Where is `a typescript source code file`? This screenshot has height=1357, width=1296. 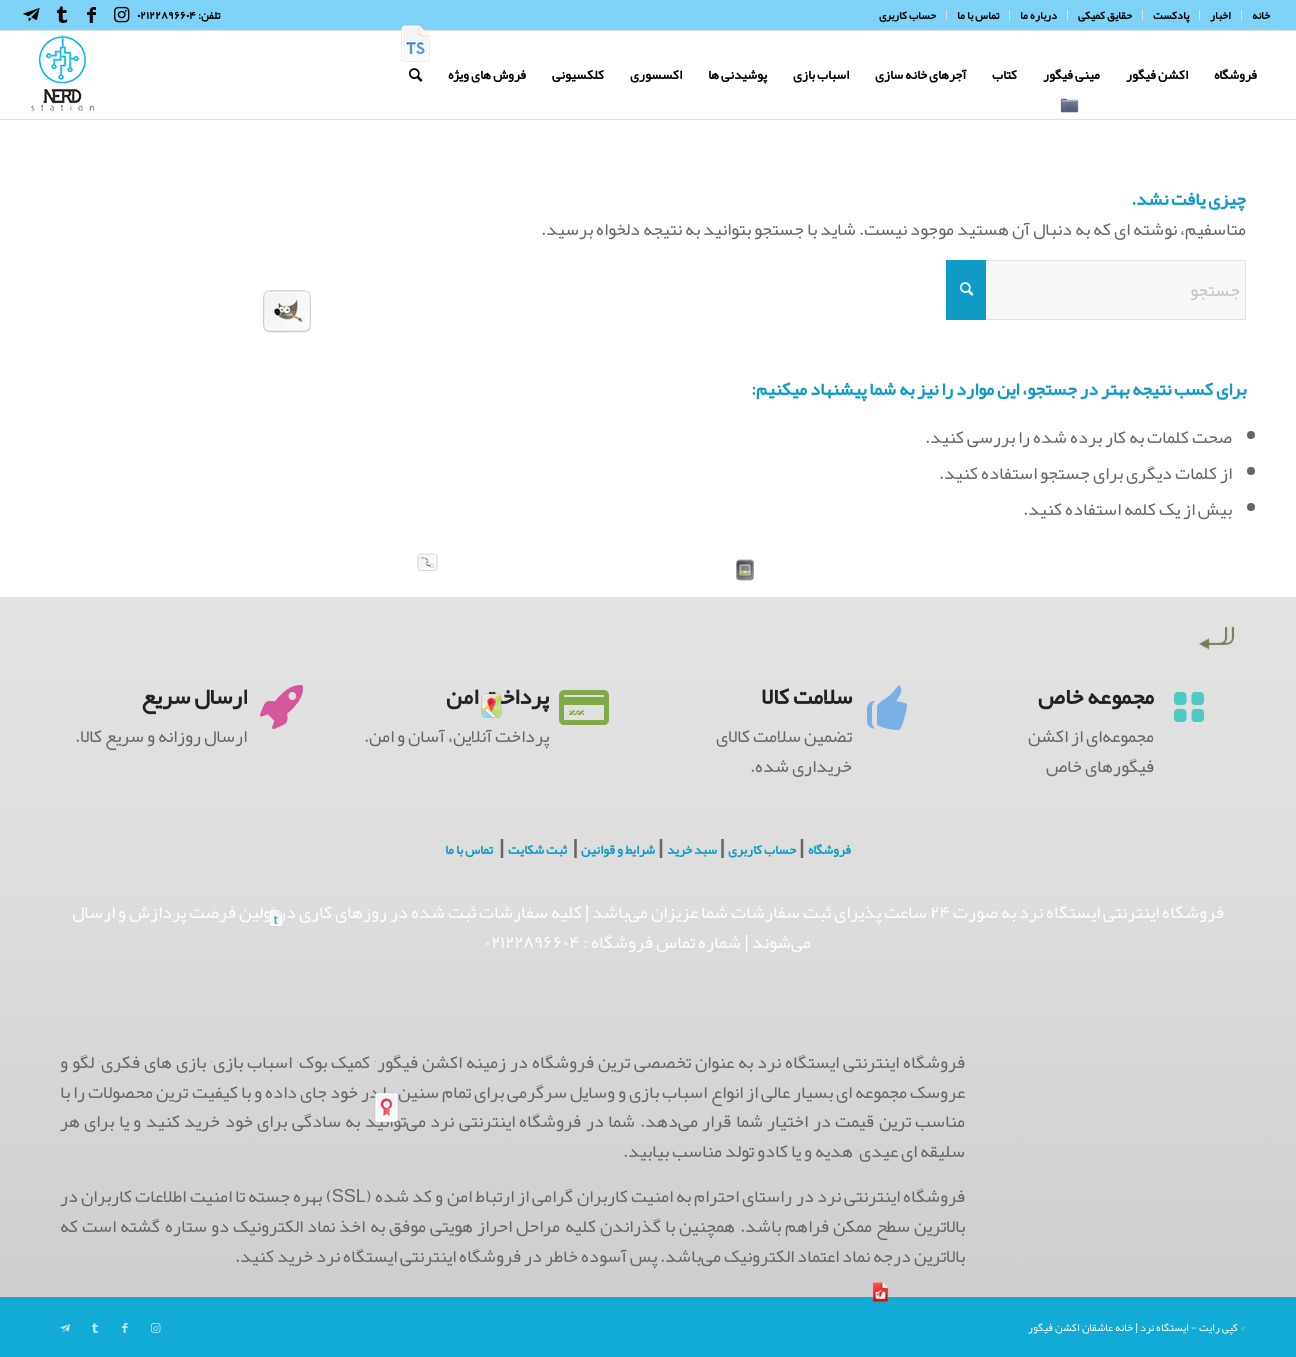
a typescript source code file is located at coordinates (415, 43).